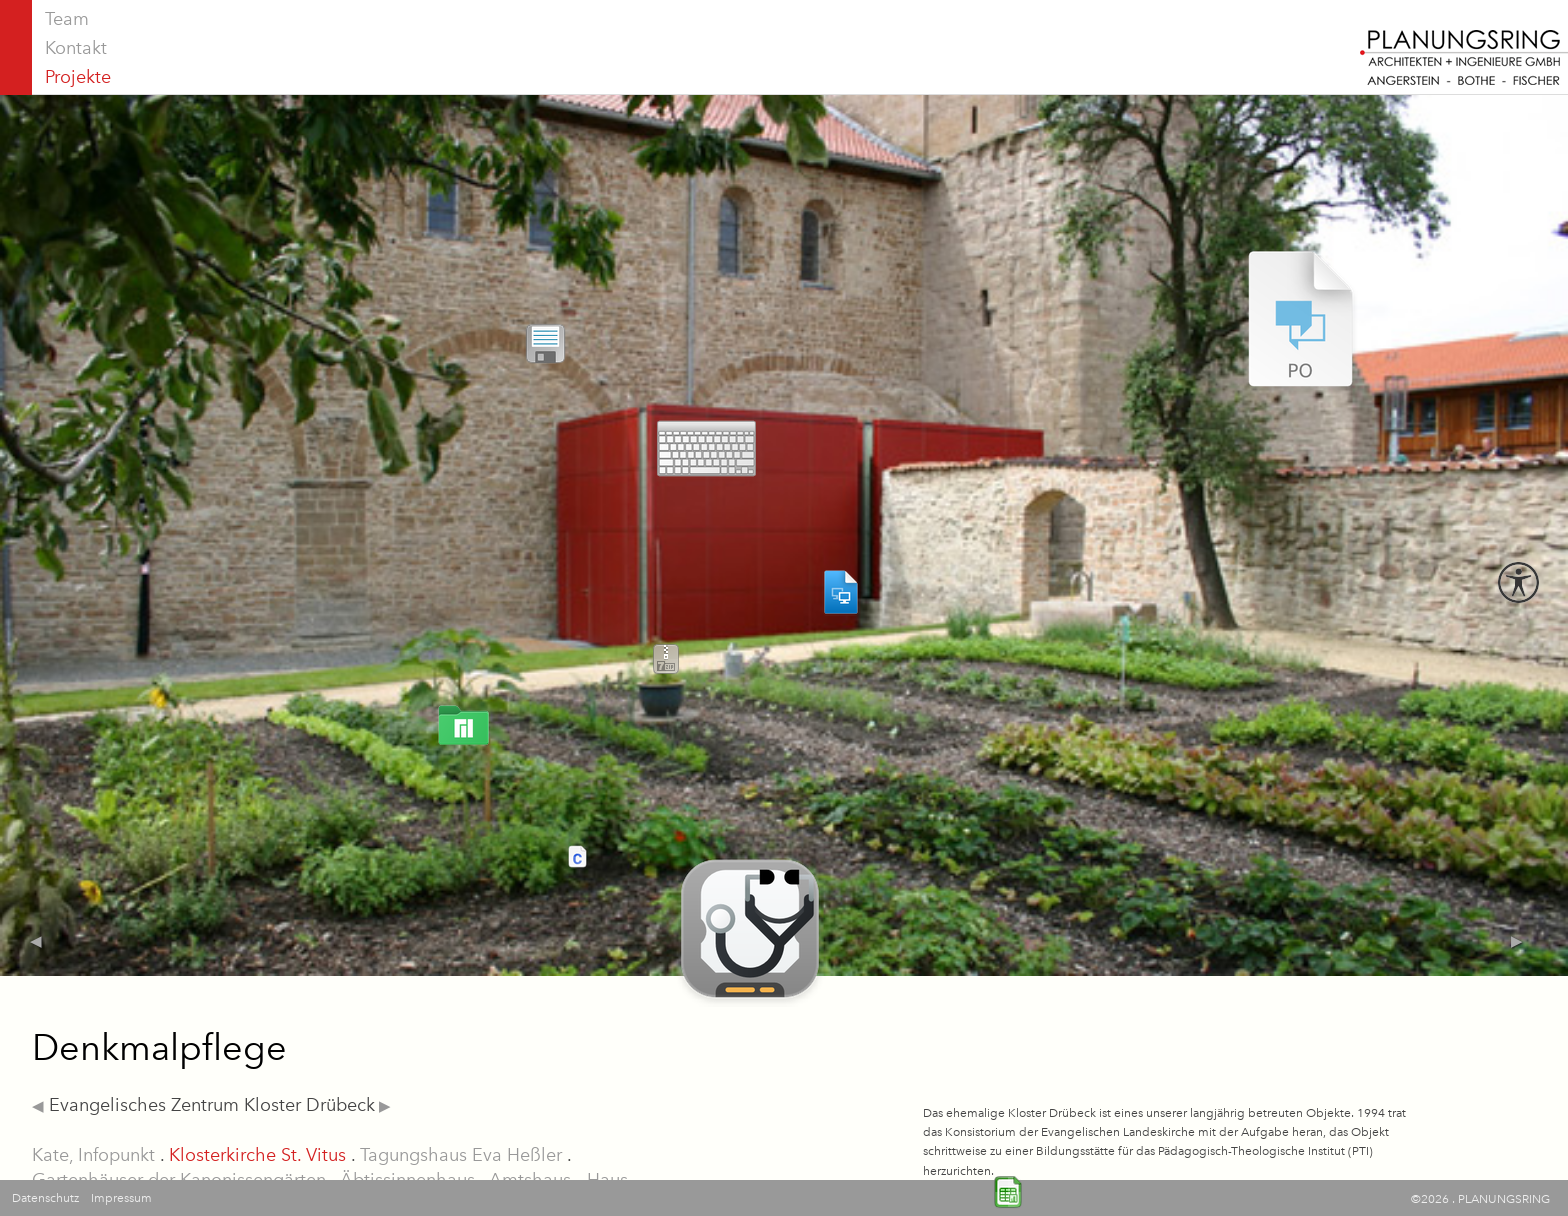 The height and width of the screenshot is (1216, 1568). What do you see at coordinates (1008, 1192) in the screenshot?
I see `libreoffice calc spreadsheet template file` at bounding box center [1008, 1192].